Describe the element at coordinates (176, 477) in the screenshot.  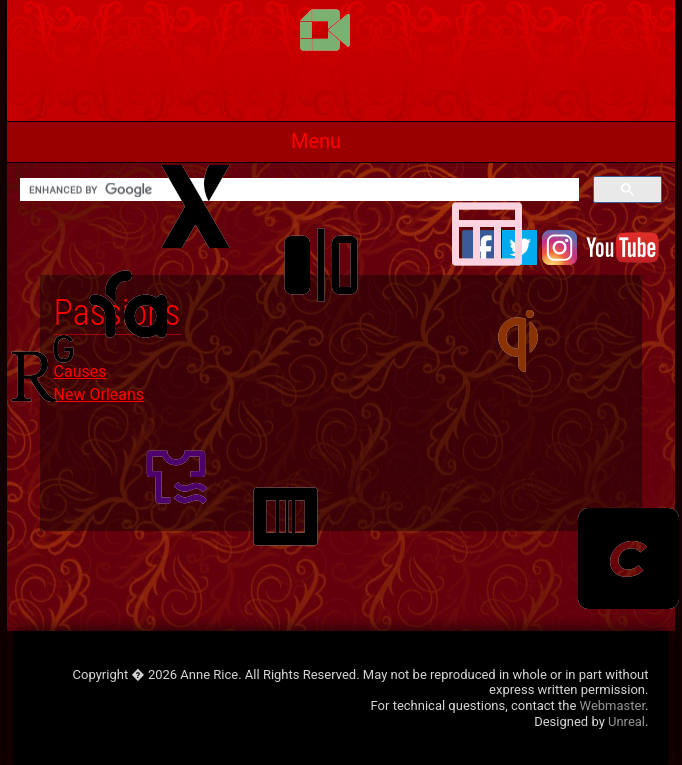
I see `indicates air-dry or hang-dry clothing` at that location.